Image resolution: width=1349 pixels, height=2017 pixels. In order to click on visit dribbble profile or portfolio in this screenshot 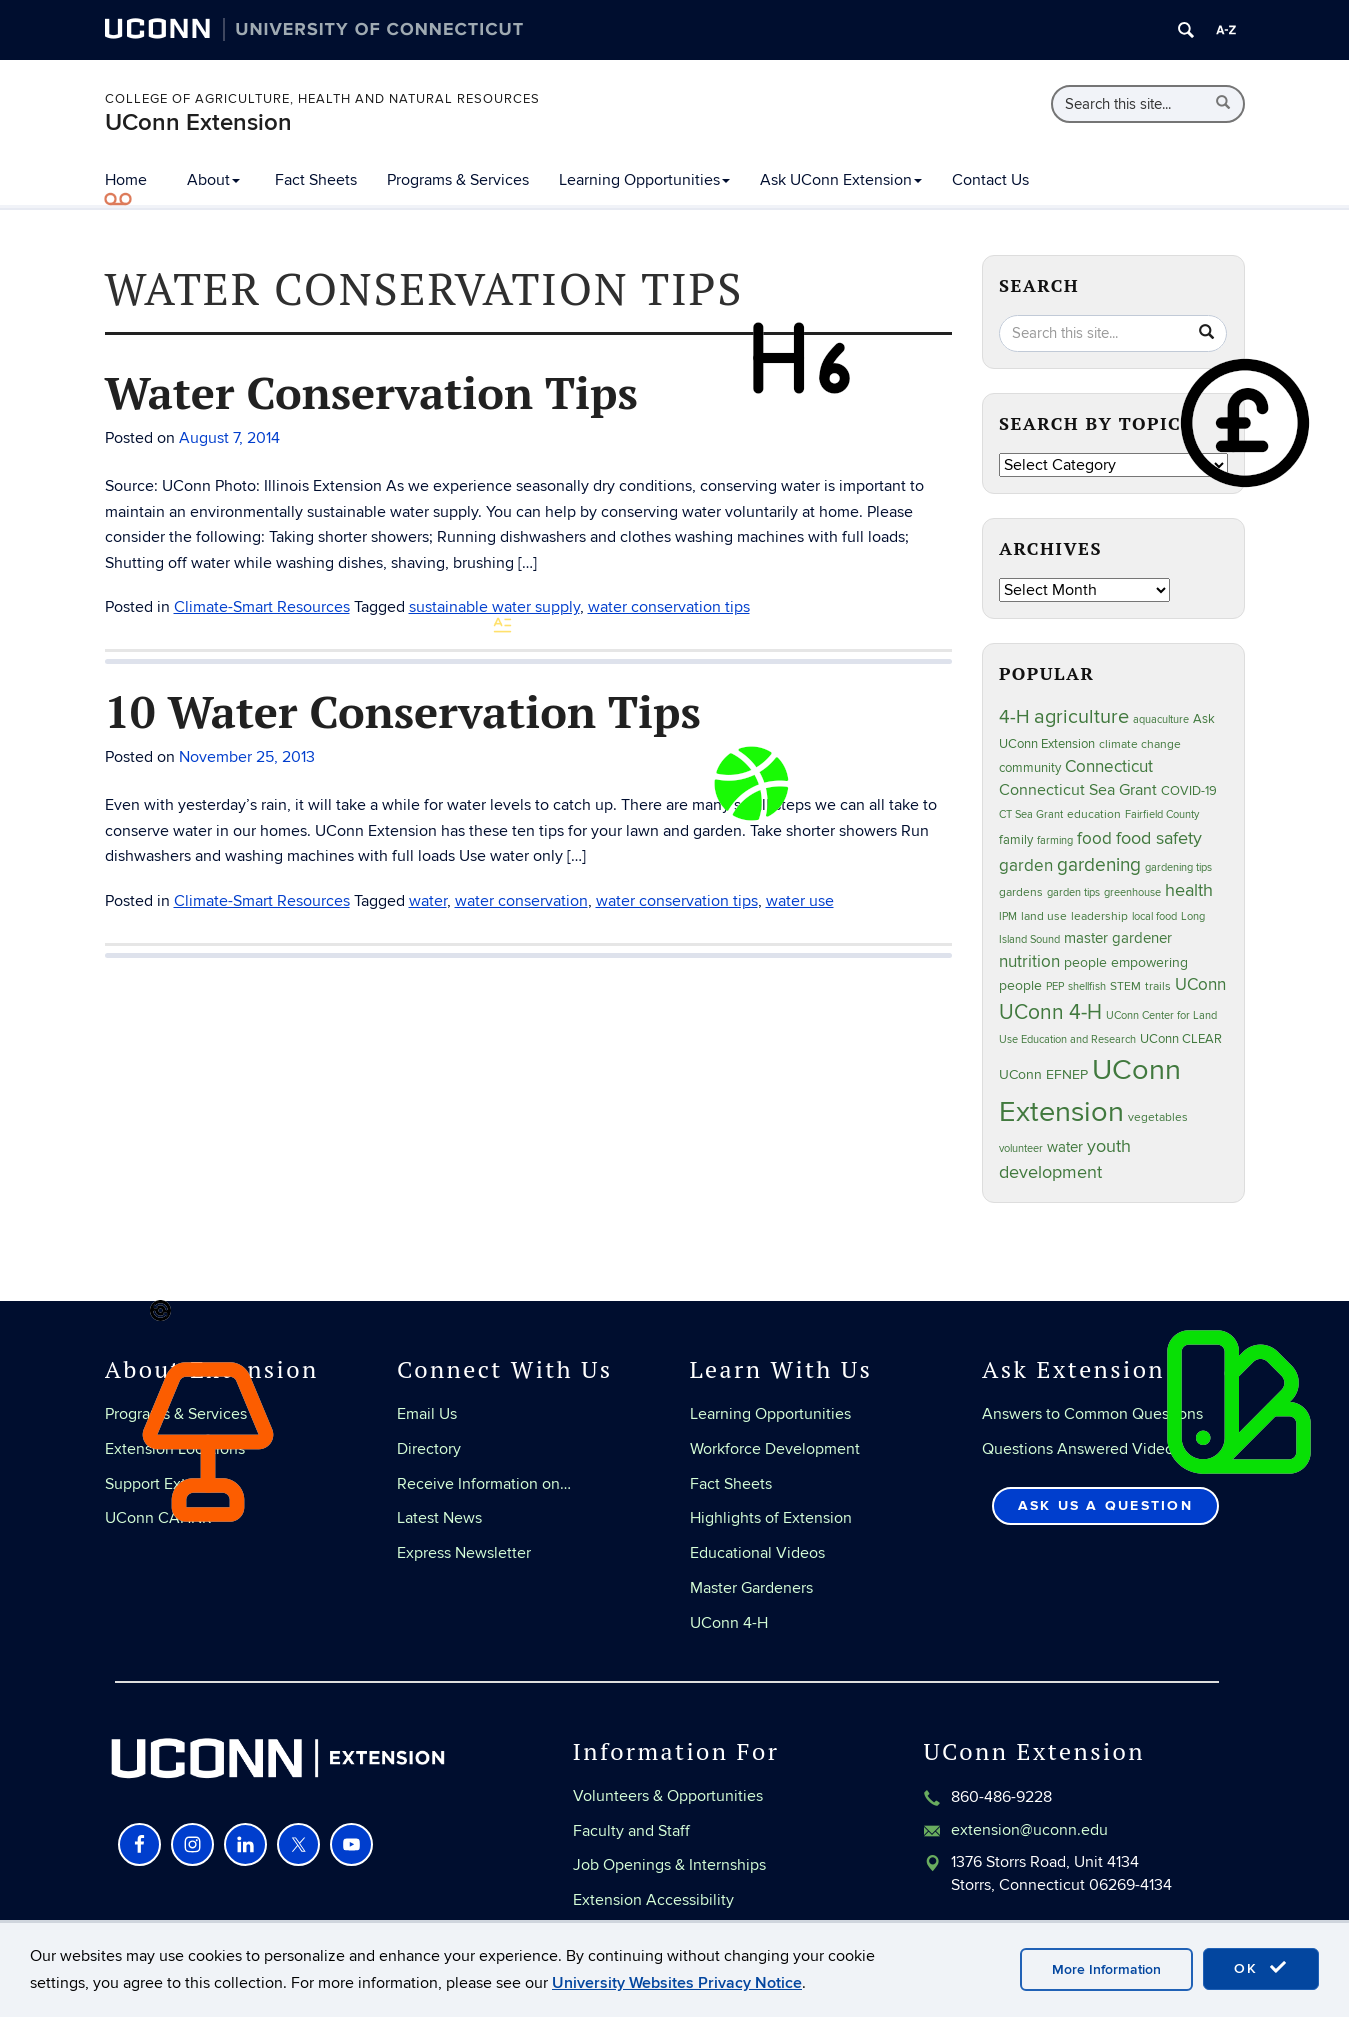, I will do `click(751, 783)`.